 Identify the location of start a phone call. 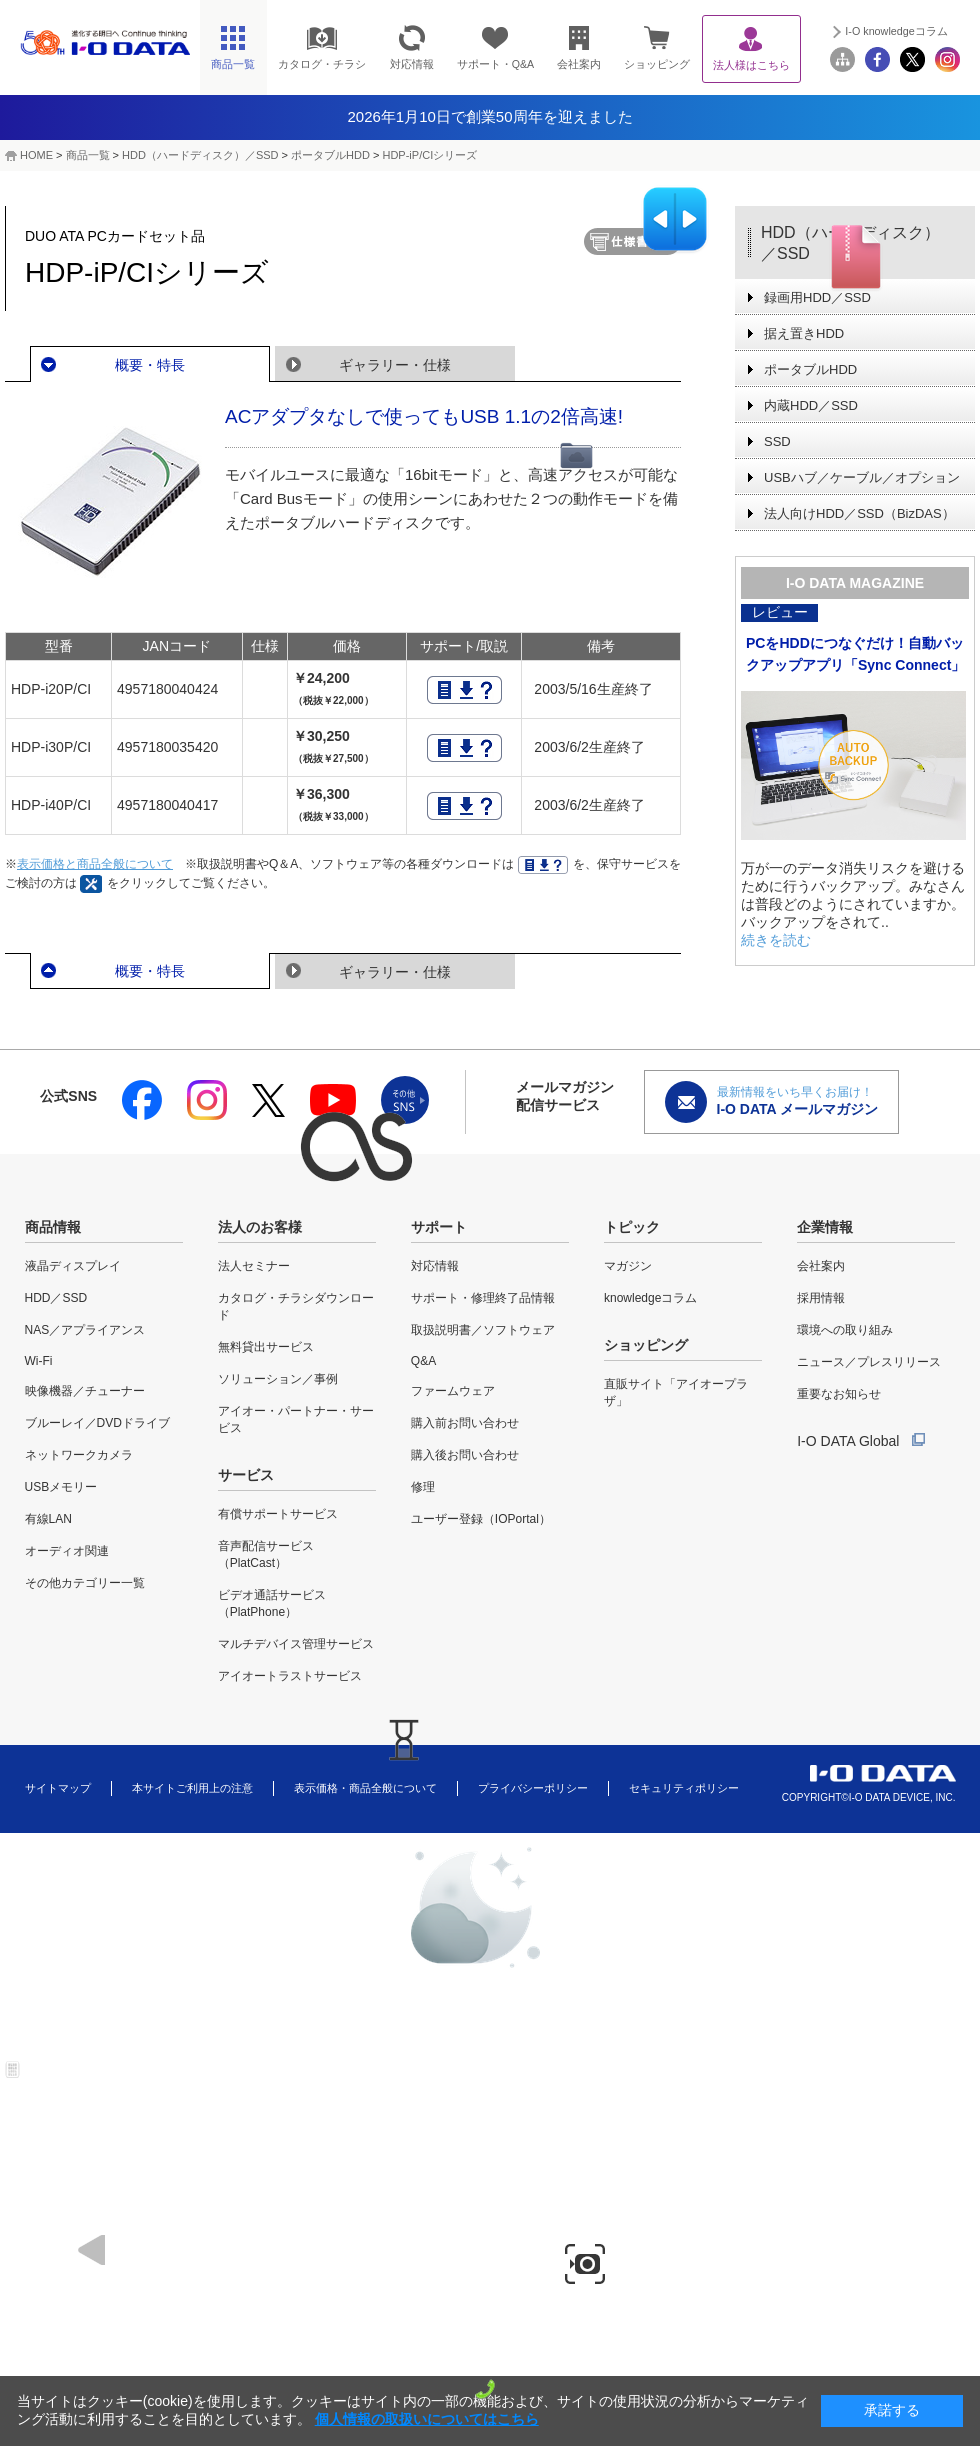
(485, 2390).